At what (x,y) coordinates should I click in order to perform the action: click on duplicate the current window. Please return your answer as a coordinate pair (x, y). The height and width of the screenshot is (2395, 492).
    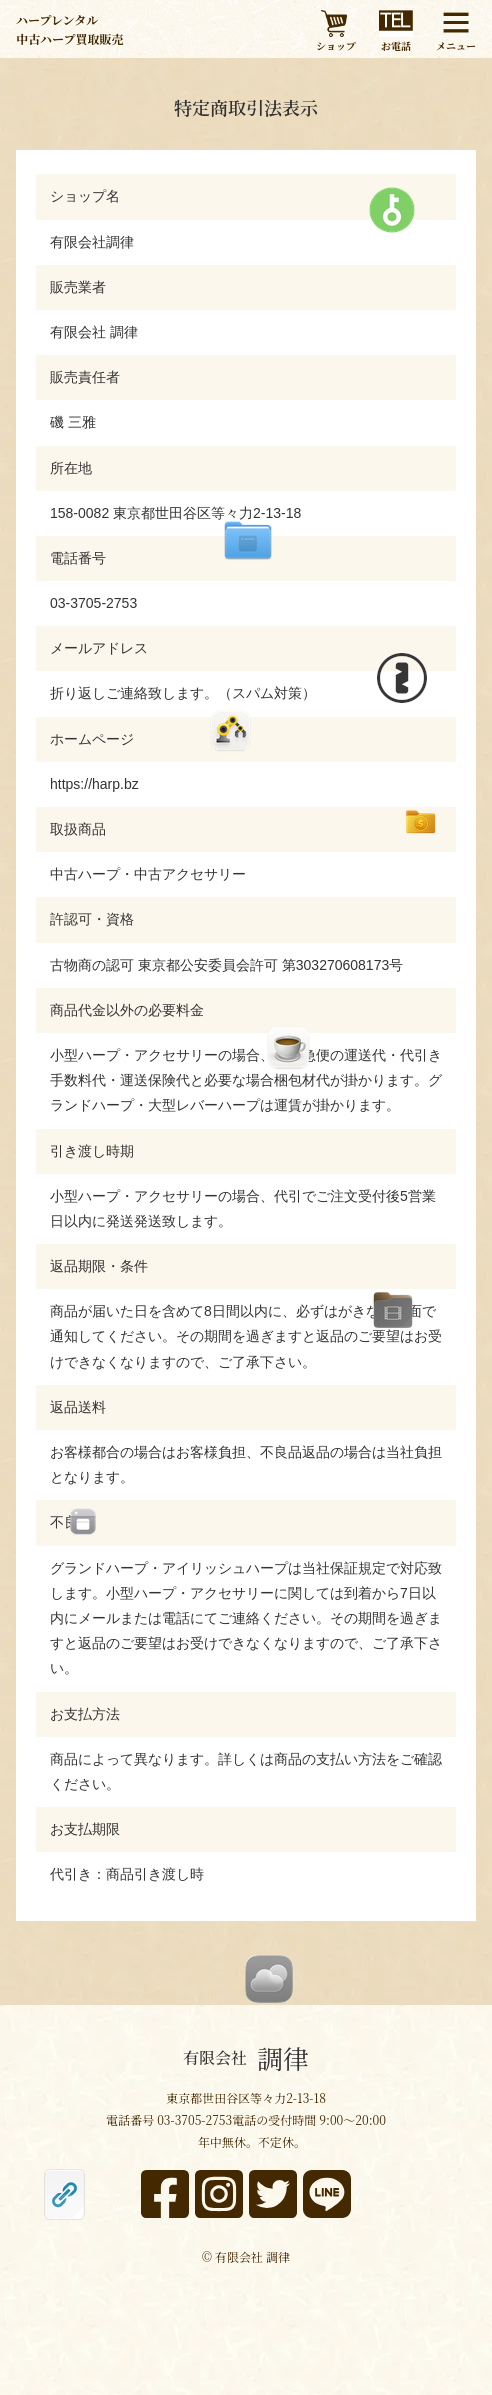
    Looking at the image, I should click on (83, 1522).